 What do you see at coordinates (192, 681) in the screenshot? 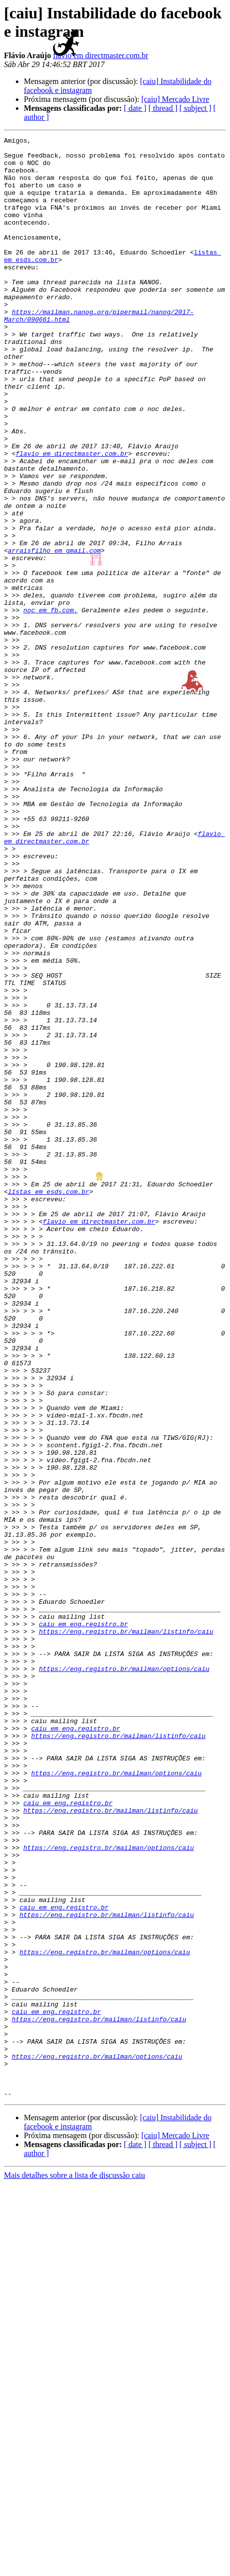
I see `slime enemy or creature in a game interface` at bounding box center [192, 681].